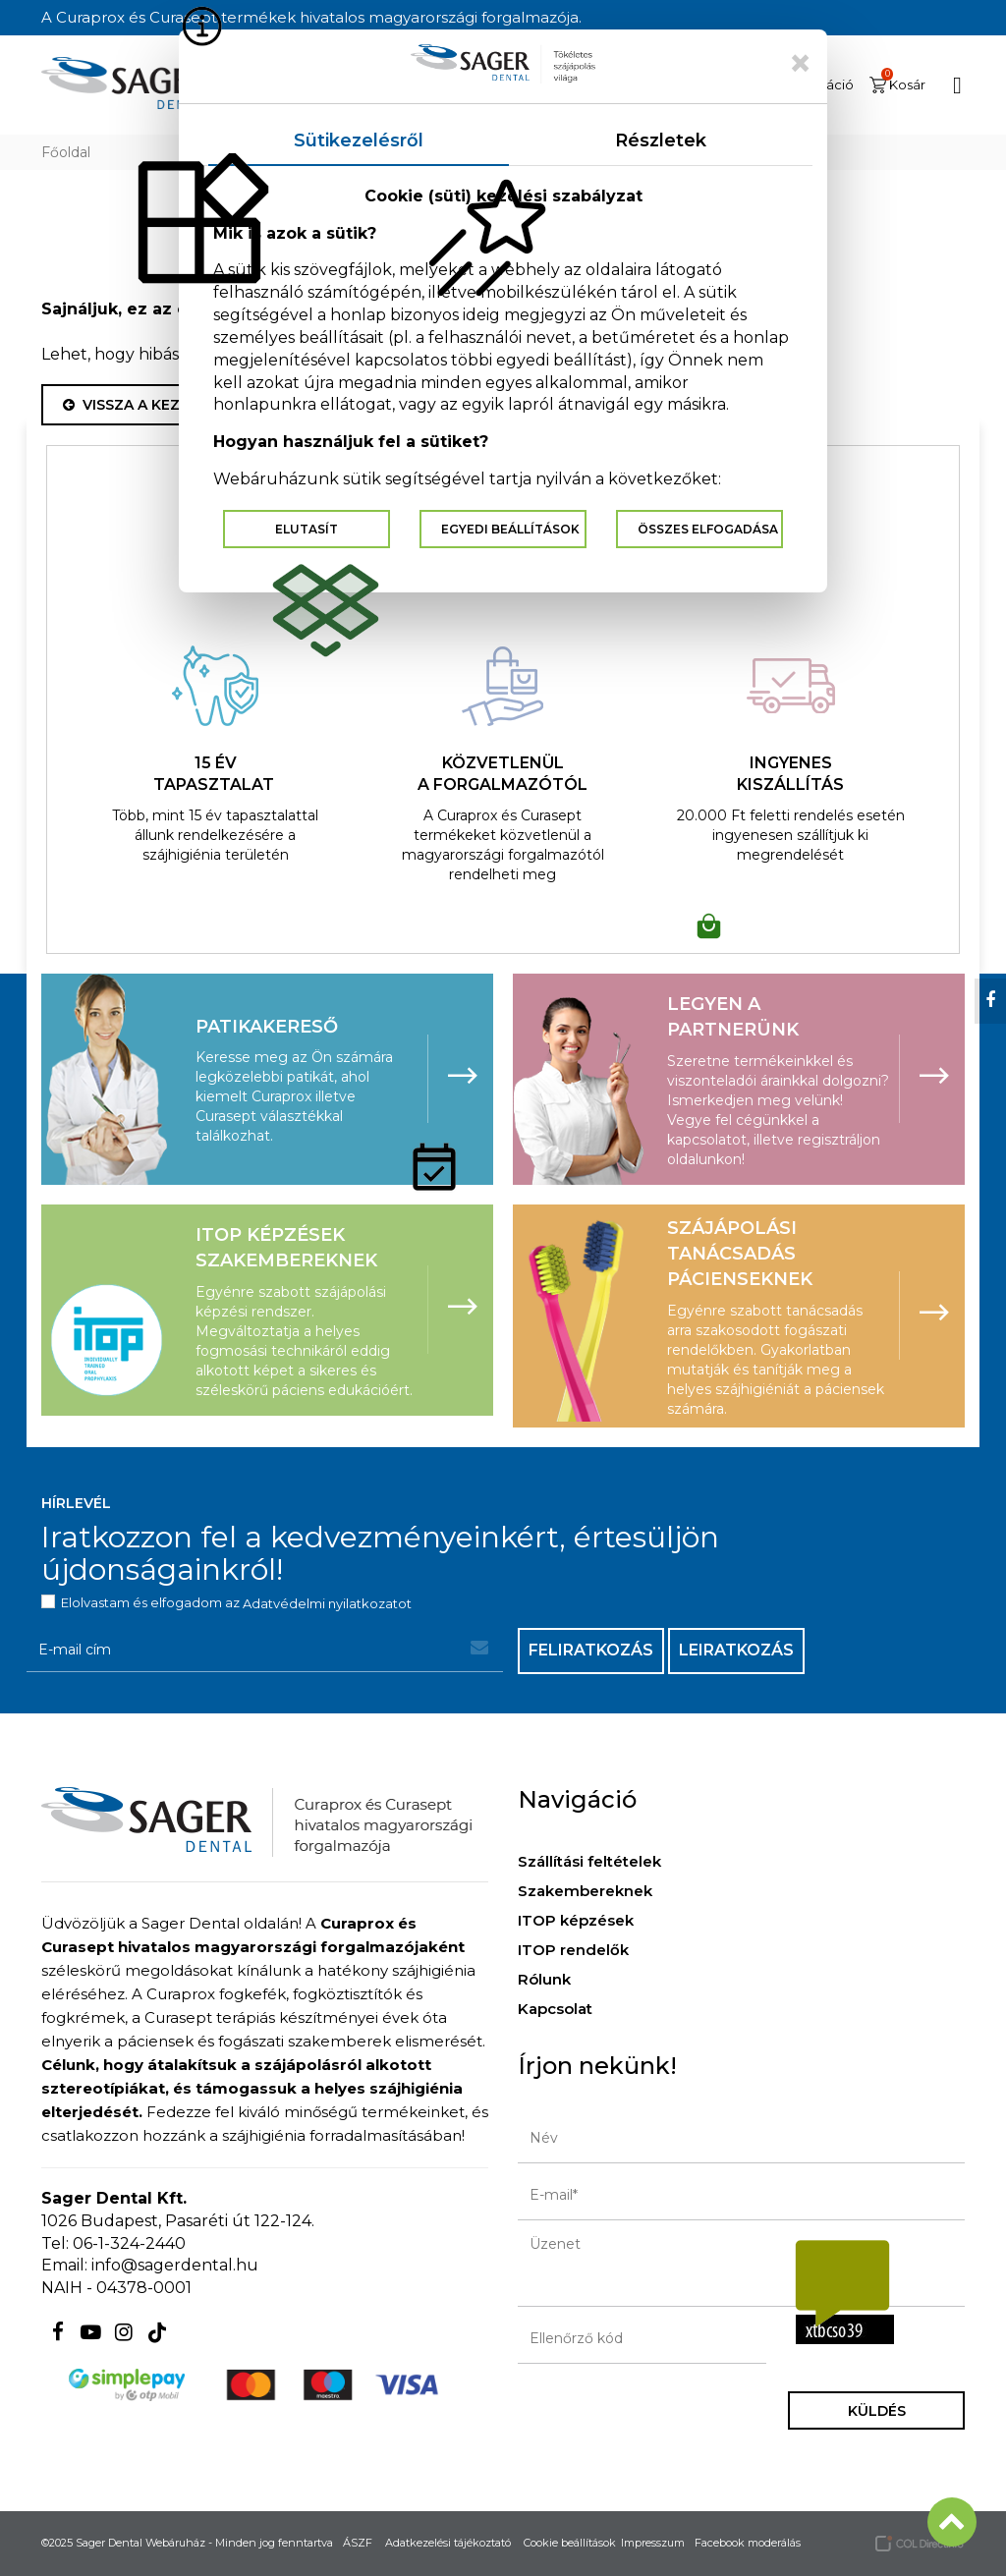 The image size is (1006, 2576). What do you see at coordinates (197, 217) in the screenshot?
I see `open the extensions marketplace` at bounding box center [197, 217].